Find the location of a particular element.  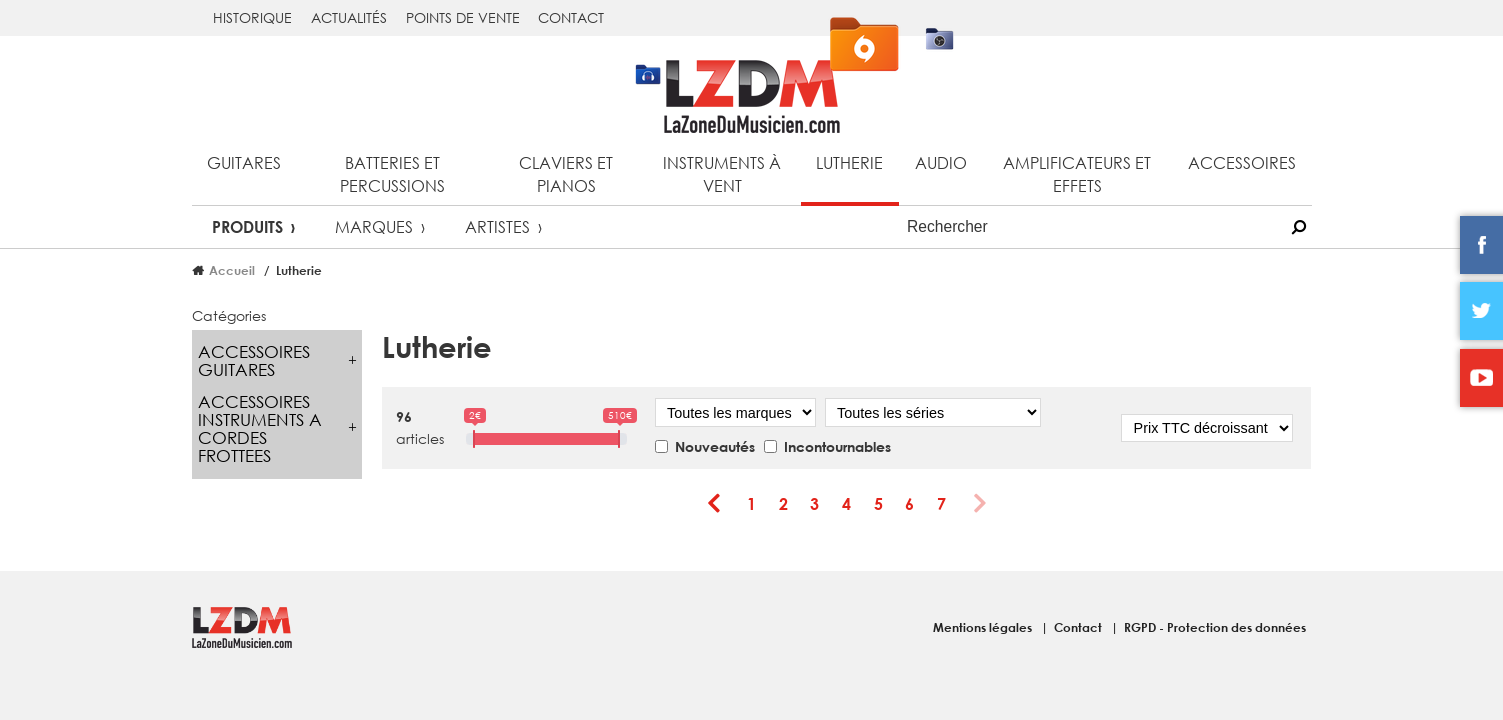

open OBS Studio project files folder is located at coordinates (939, 39).